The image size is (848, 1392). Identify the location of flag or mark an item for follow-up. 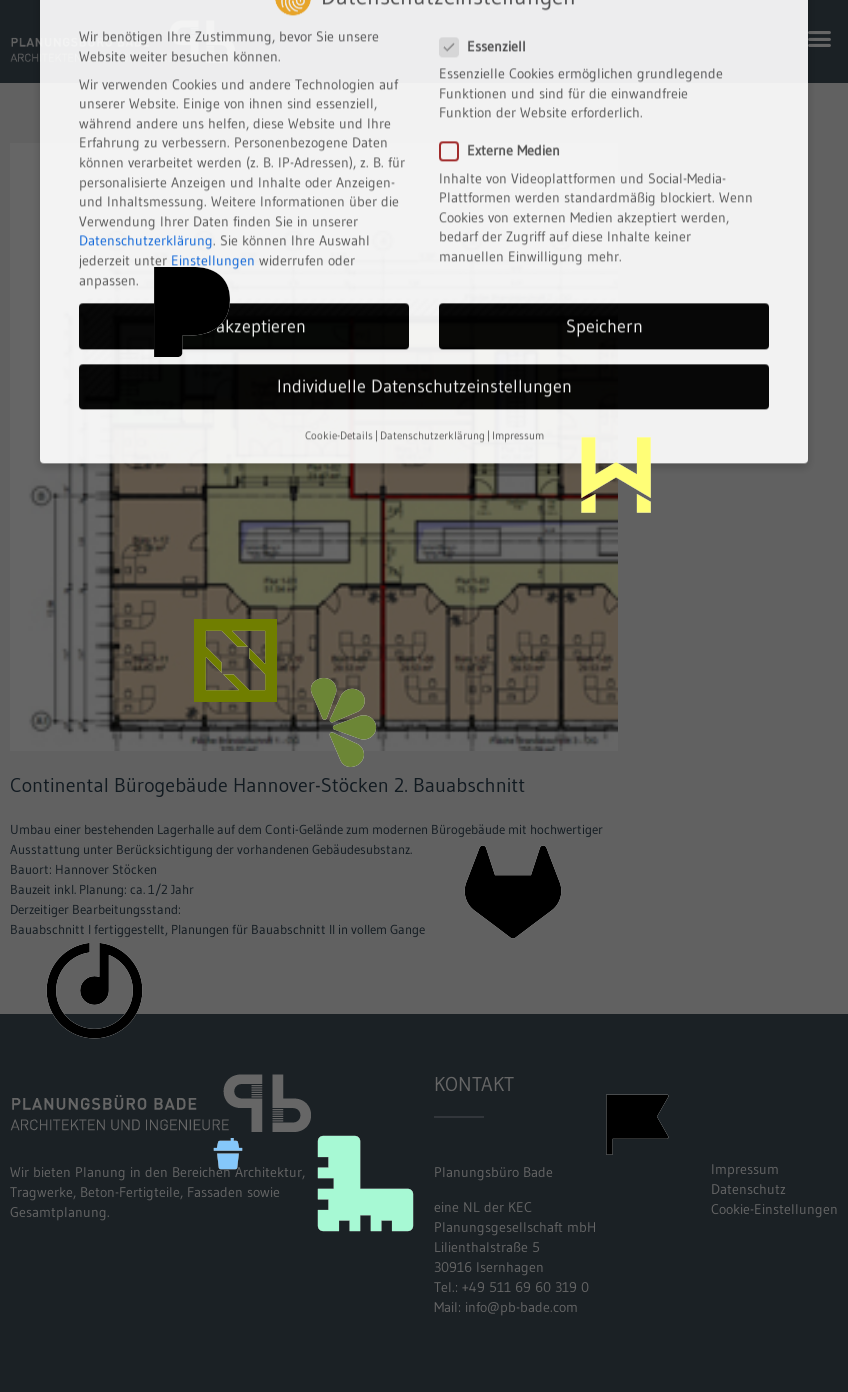
(638, 1123).